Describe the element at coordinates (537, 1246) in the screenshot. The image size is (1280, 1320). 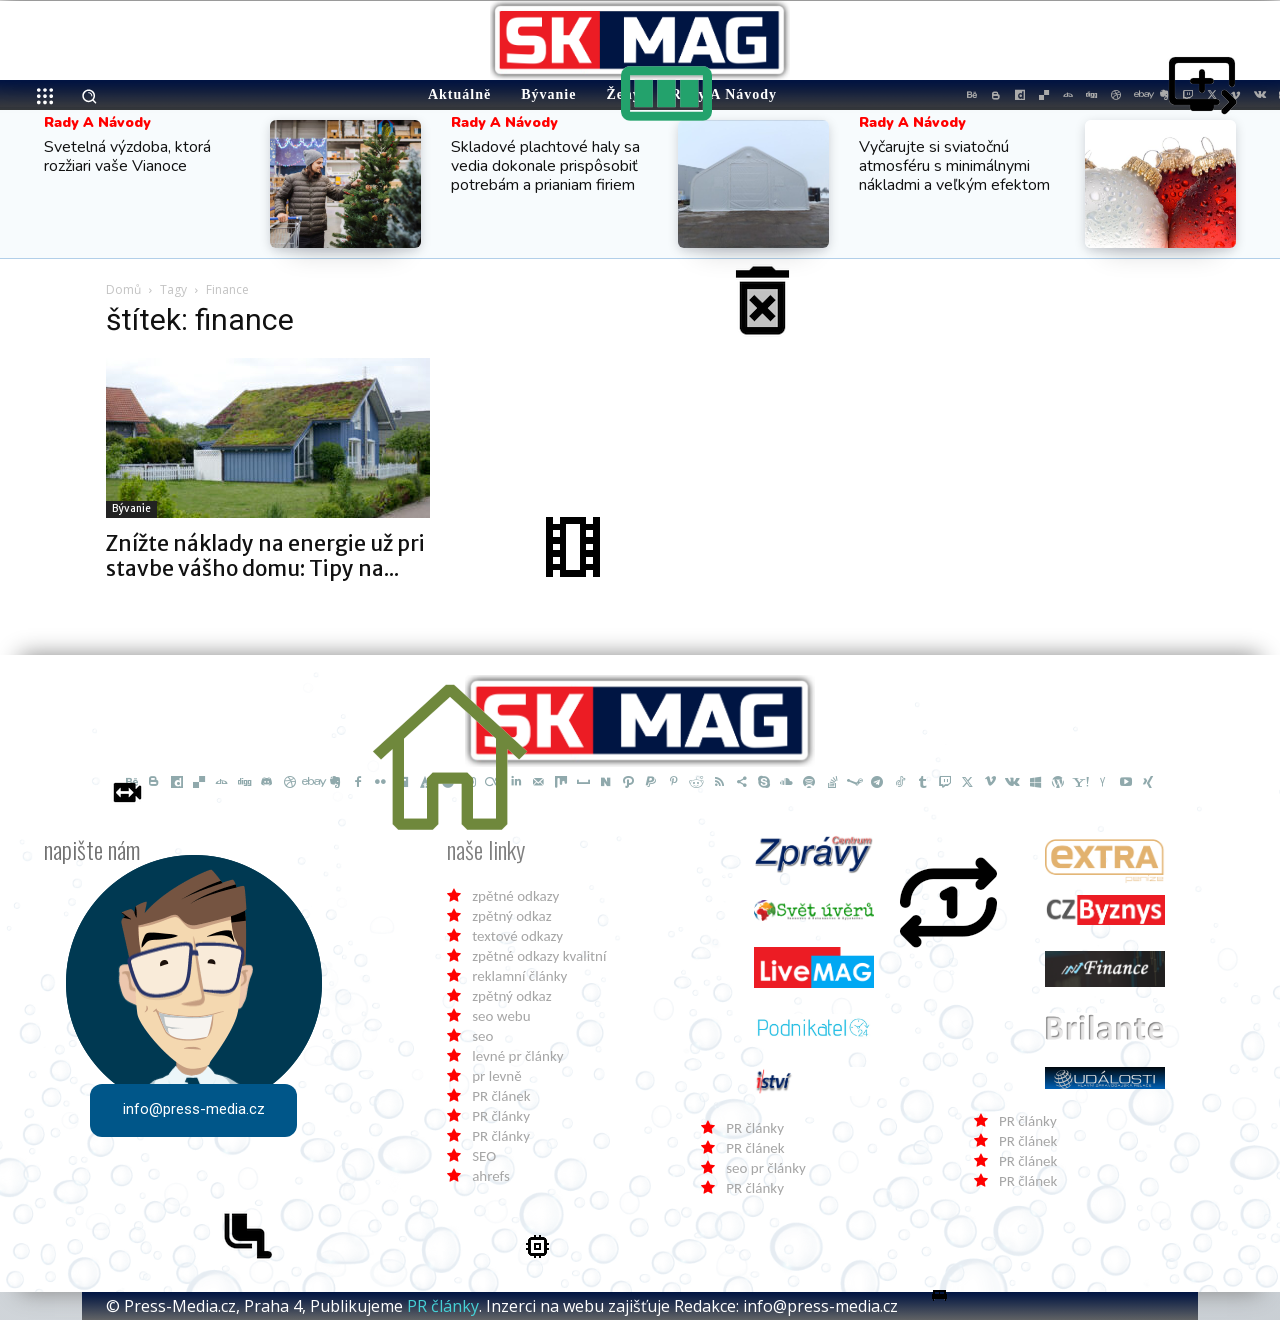
I see `view device memory or storage info` at that location.